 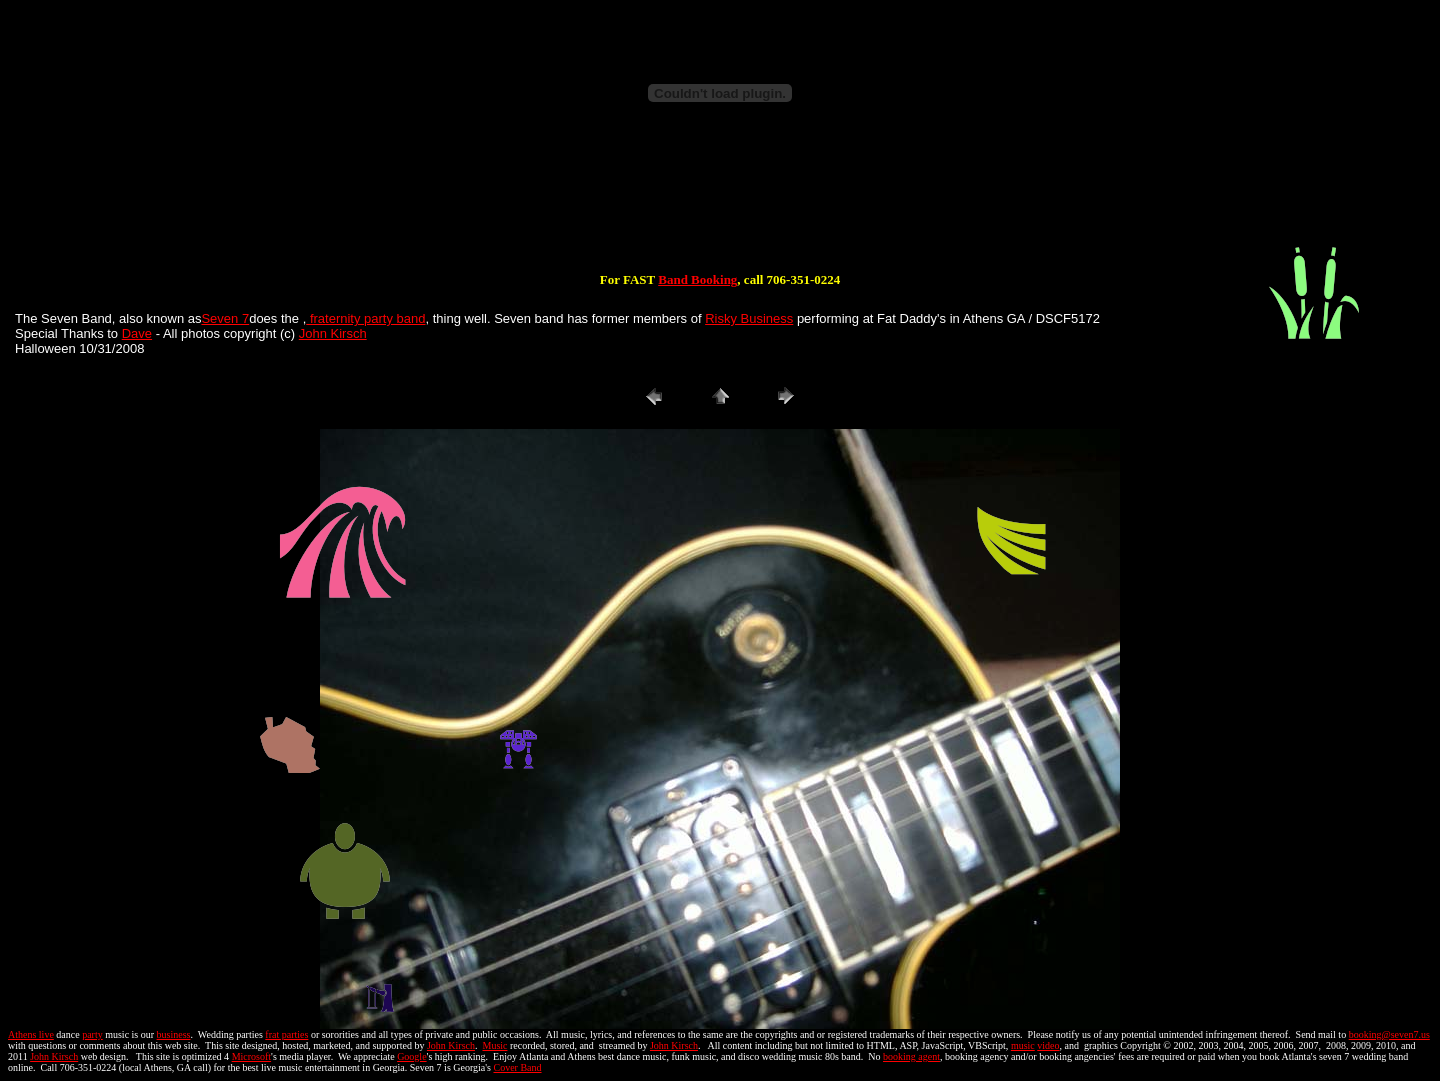 What do you see at coordinates (518, 749) in the screenshot?
I see `select missile mech unit in game` at bounding box center [518, 749].